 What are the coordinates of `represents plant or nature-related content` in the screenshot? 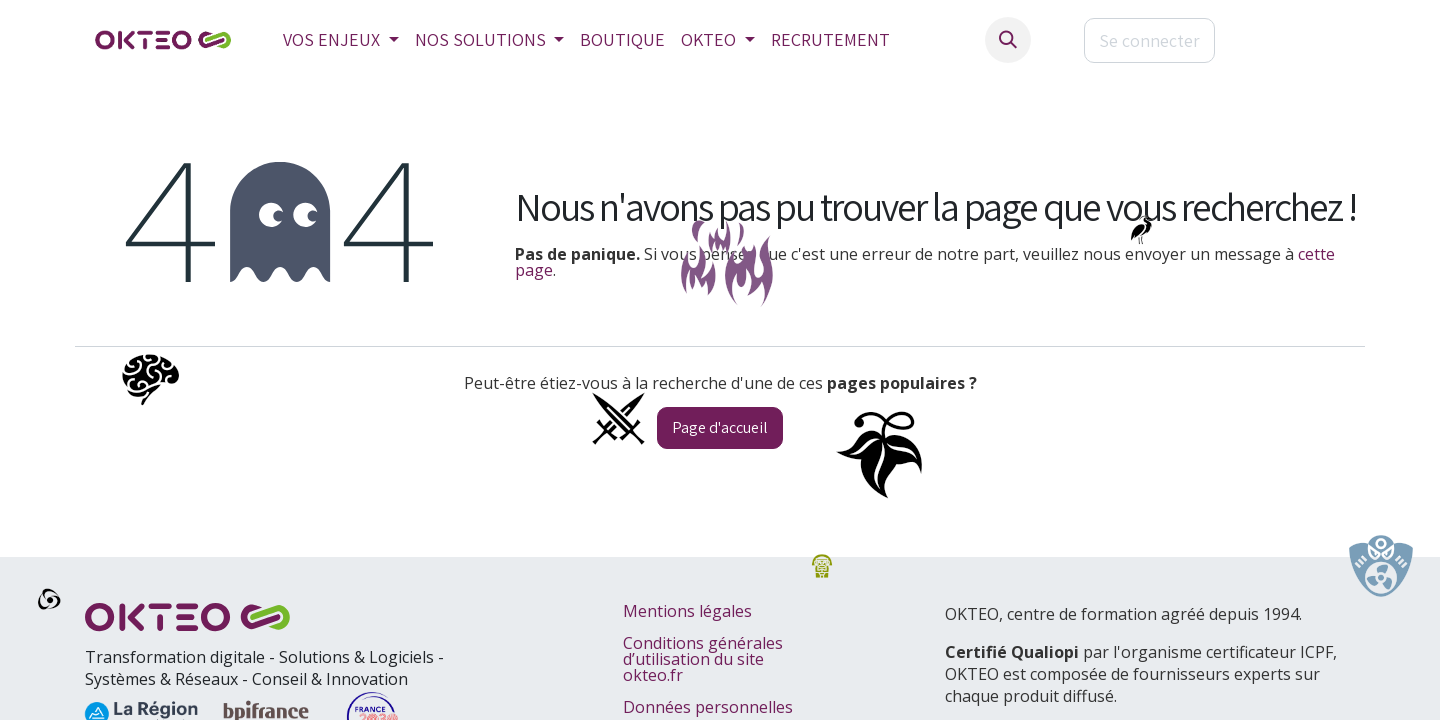 It's located at (879, 455).